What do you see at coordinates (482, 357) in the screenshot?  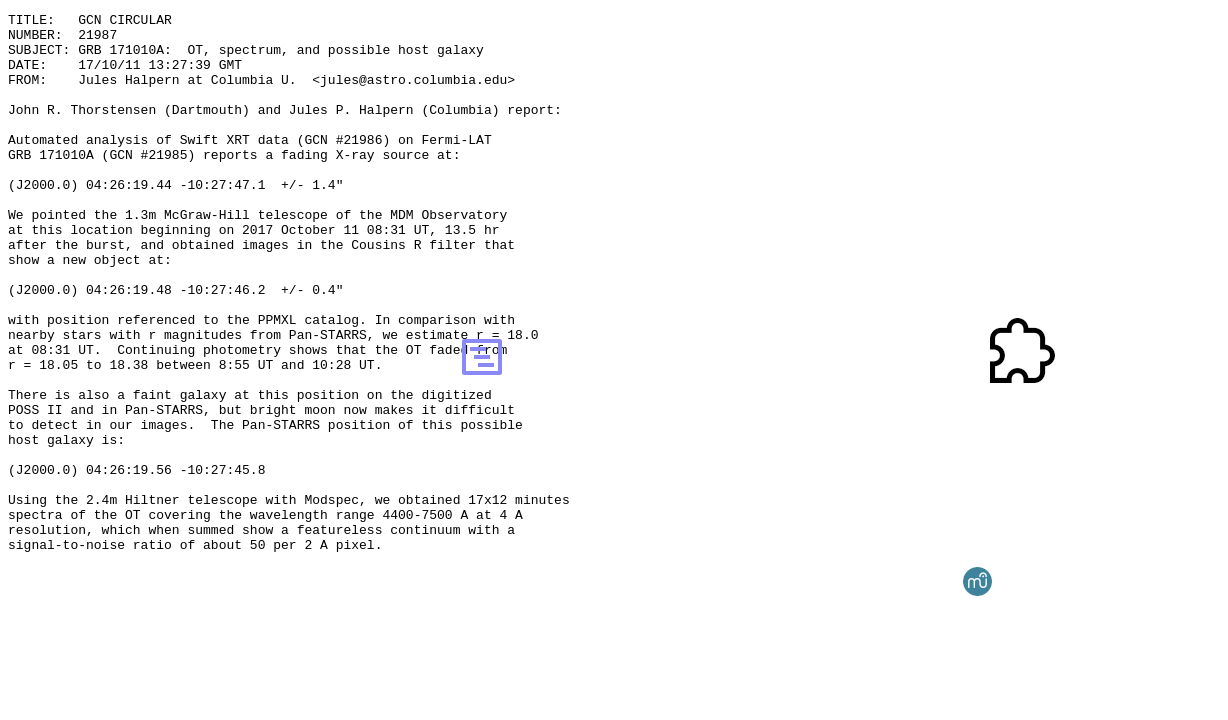 I see `switch to timeline view` at bounding box center [482, 357].